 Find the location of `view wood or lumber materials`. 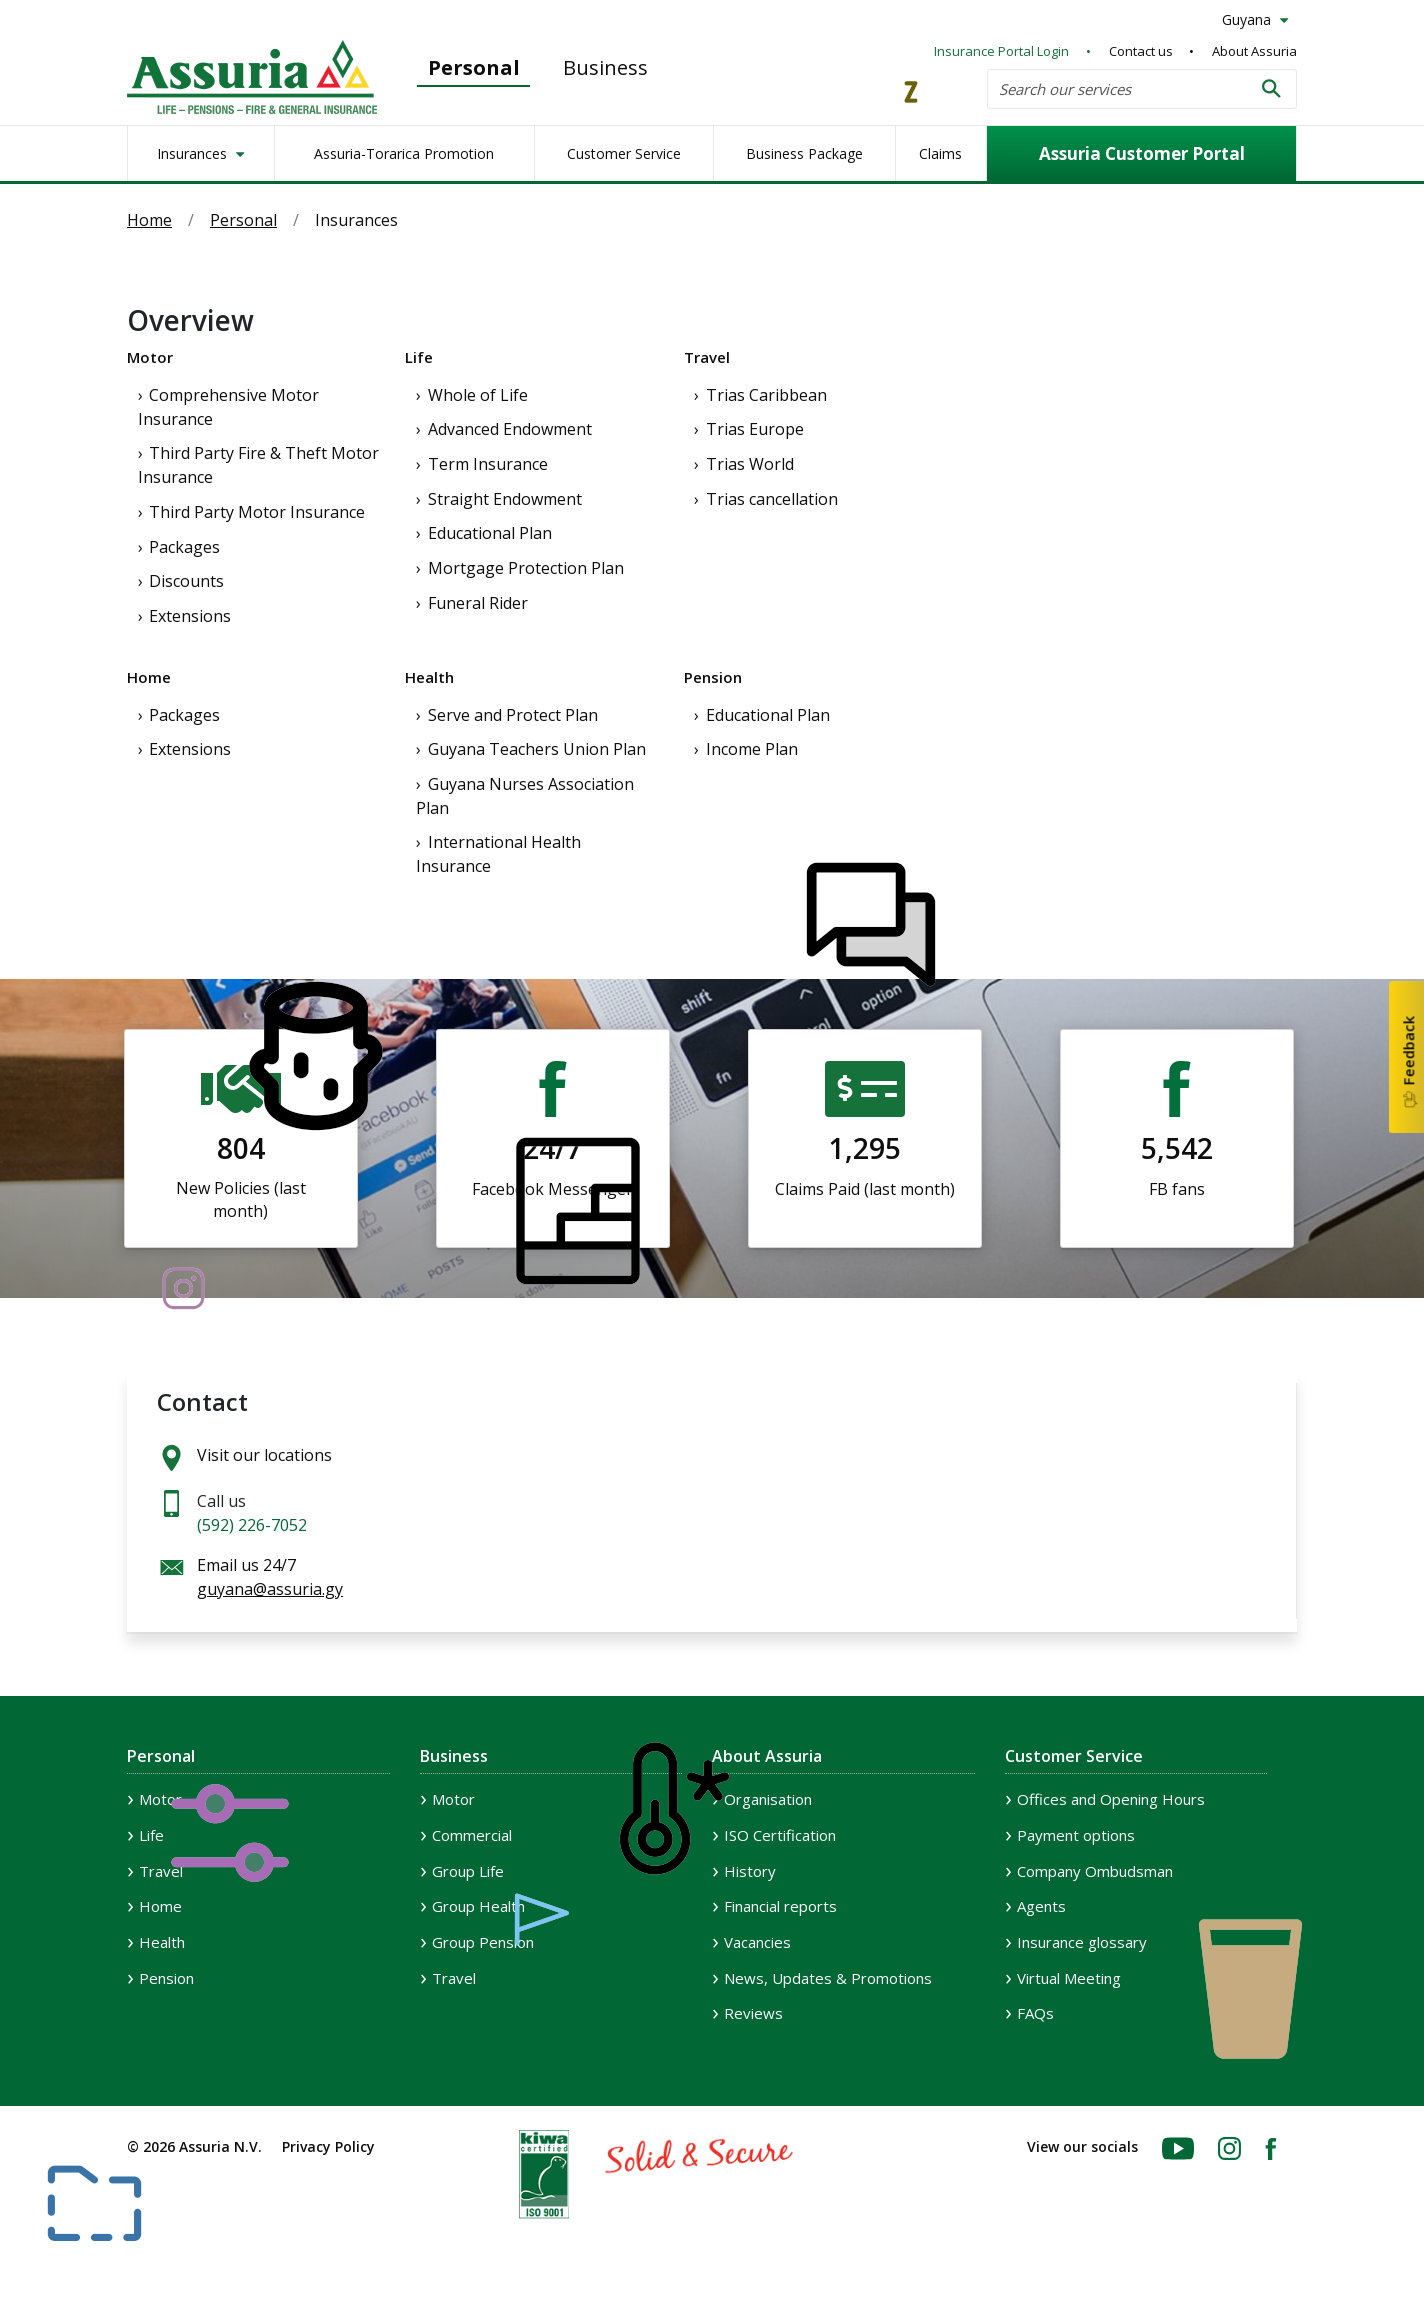

view wood or lumber materials is located at coordinates (316, 1056).